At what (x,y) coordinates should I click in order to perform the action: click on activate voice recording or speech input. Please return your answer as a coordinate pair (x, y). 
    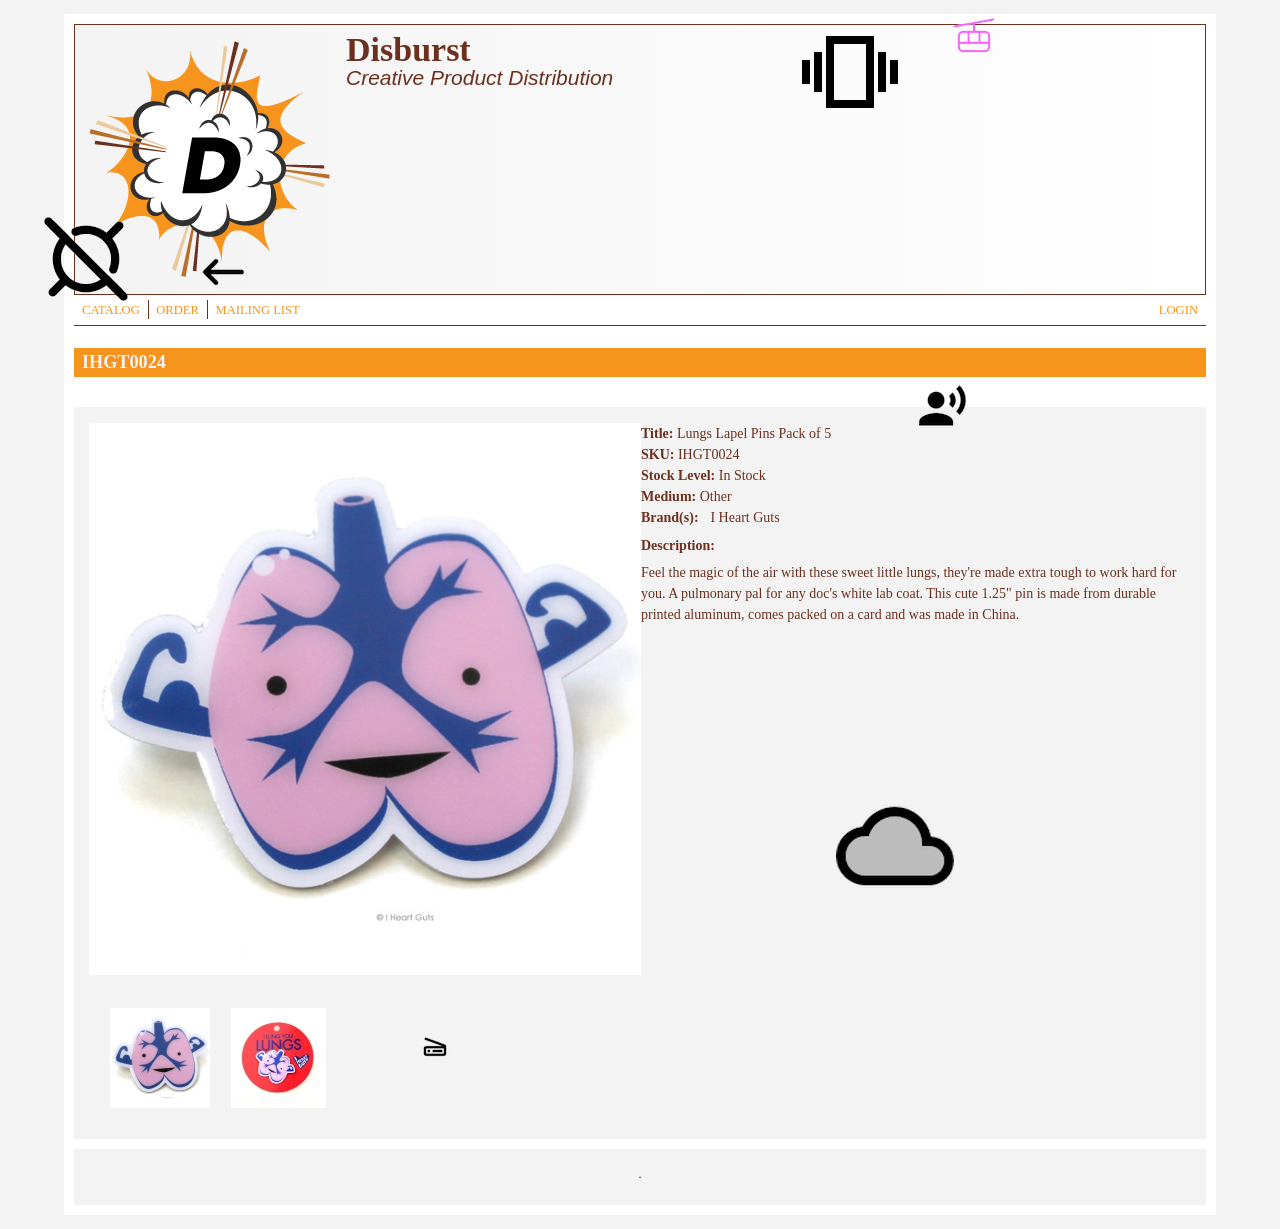
    Looking at the image, I should click on (942, 406).